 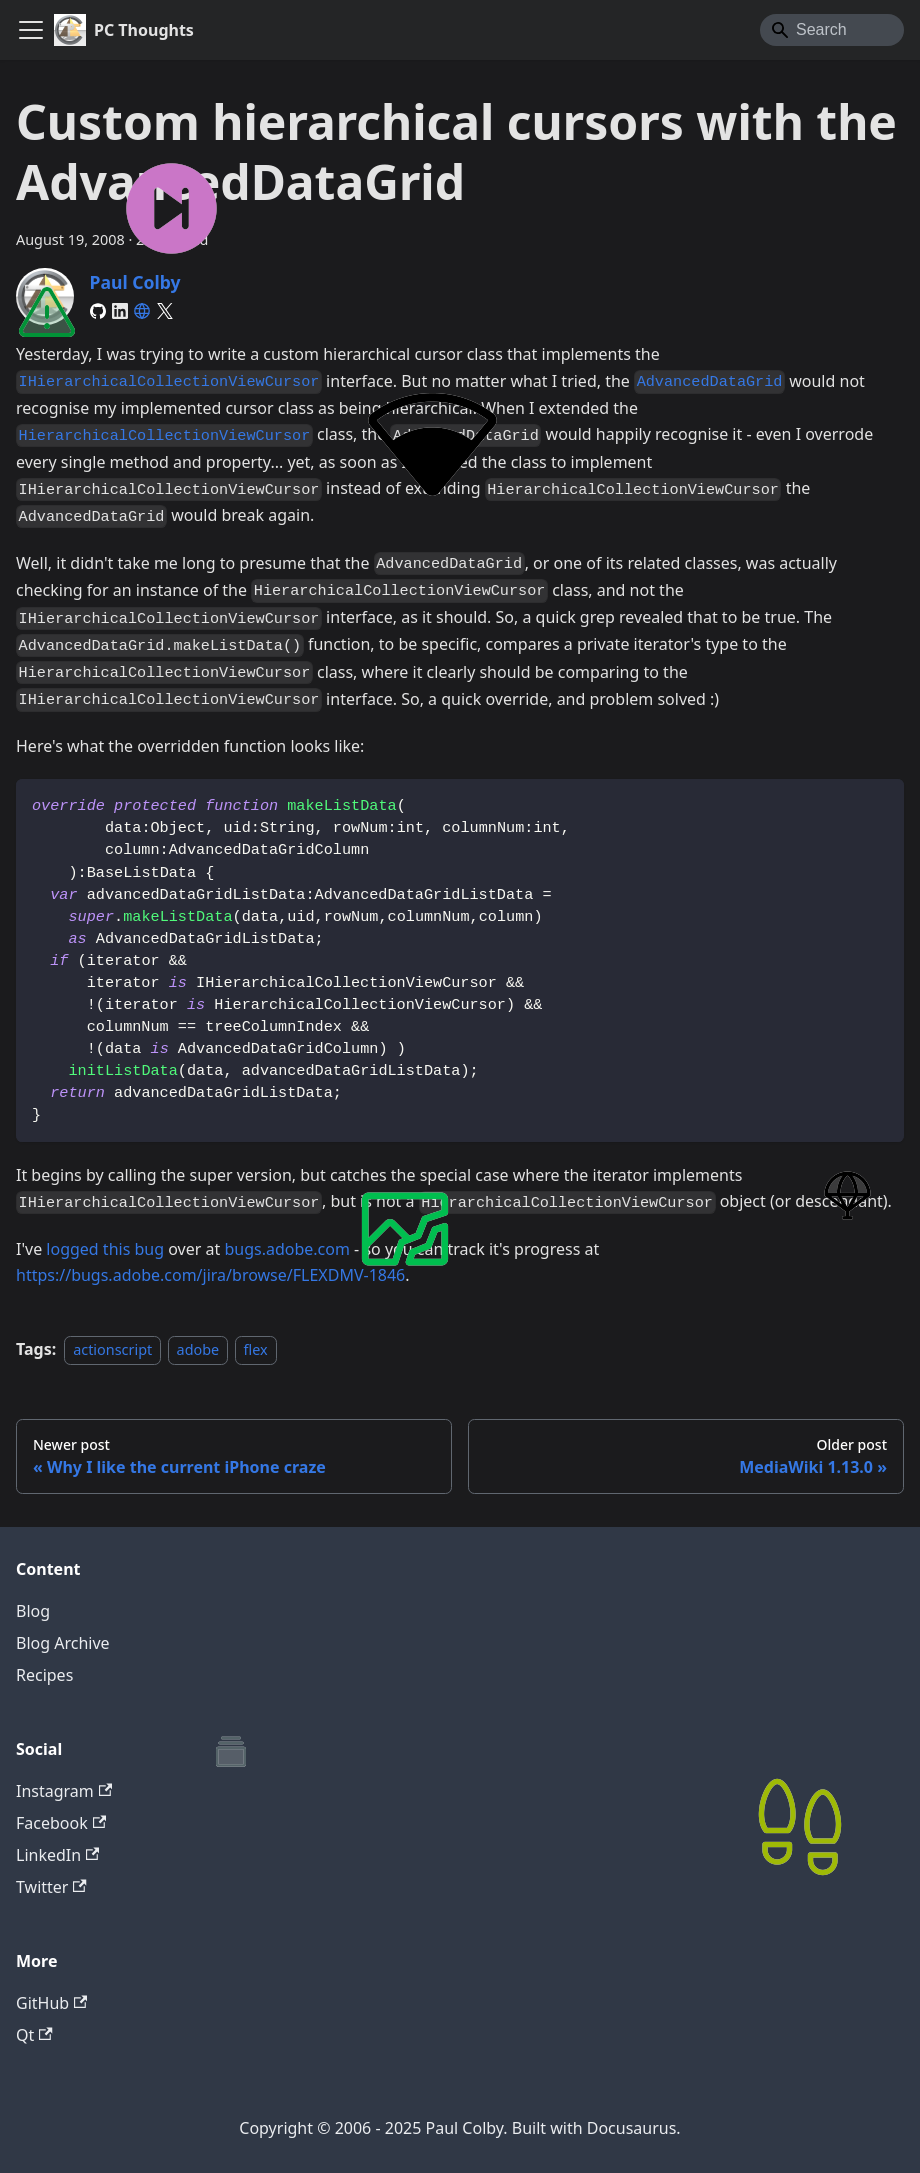 What do you see at coordinates (171, 208) in the screenshot?
I see `skip to the next track` at bounding box center [171, 208].